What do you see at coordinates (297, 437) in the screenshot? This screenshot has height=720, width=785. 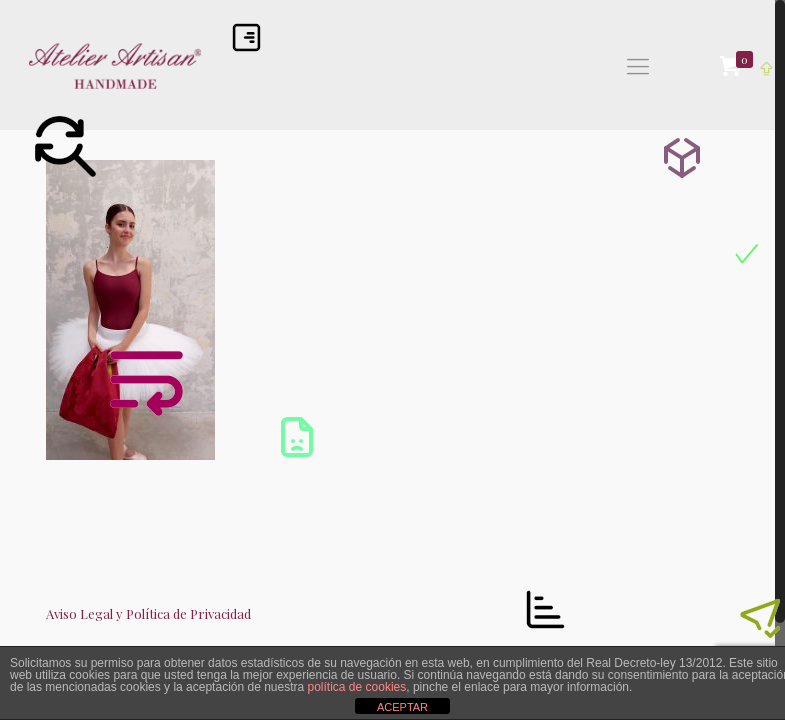 I see `file not found or missing document` at bounding box center [297, 437].